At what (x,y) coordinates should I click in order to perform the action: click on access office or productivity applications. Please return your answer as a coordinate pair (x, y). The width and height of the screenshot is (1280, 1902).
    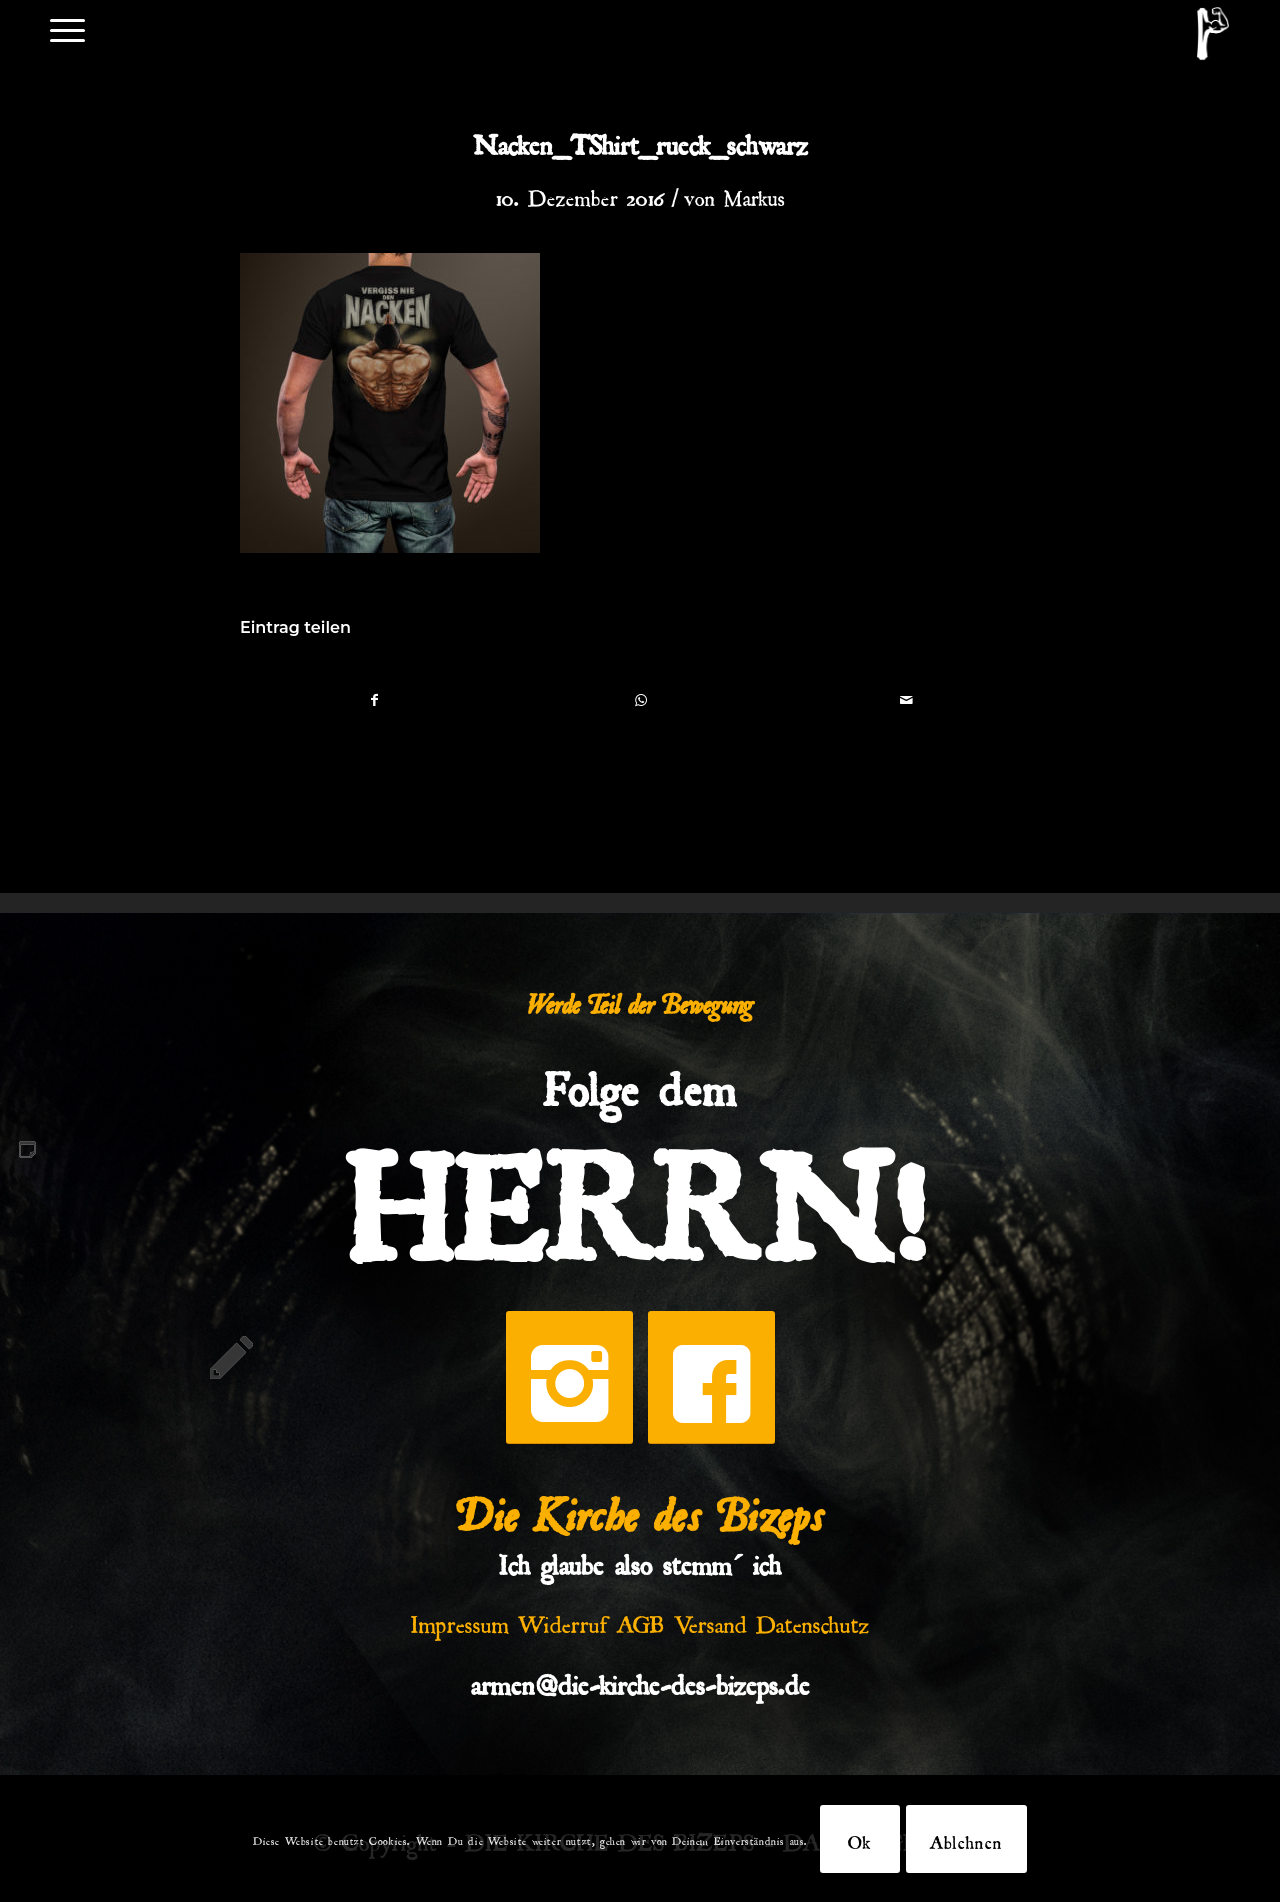
    Looking at the image, I should click on (231, 1357).